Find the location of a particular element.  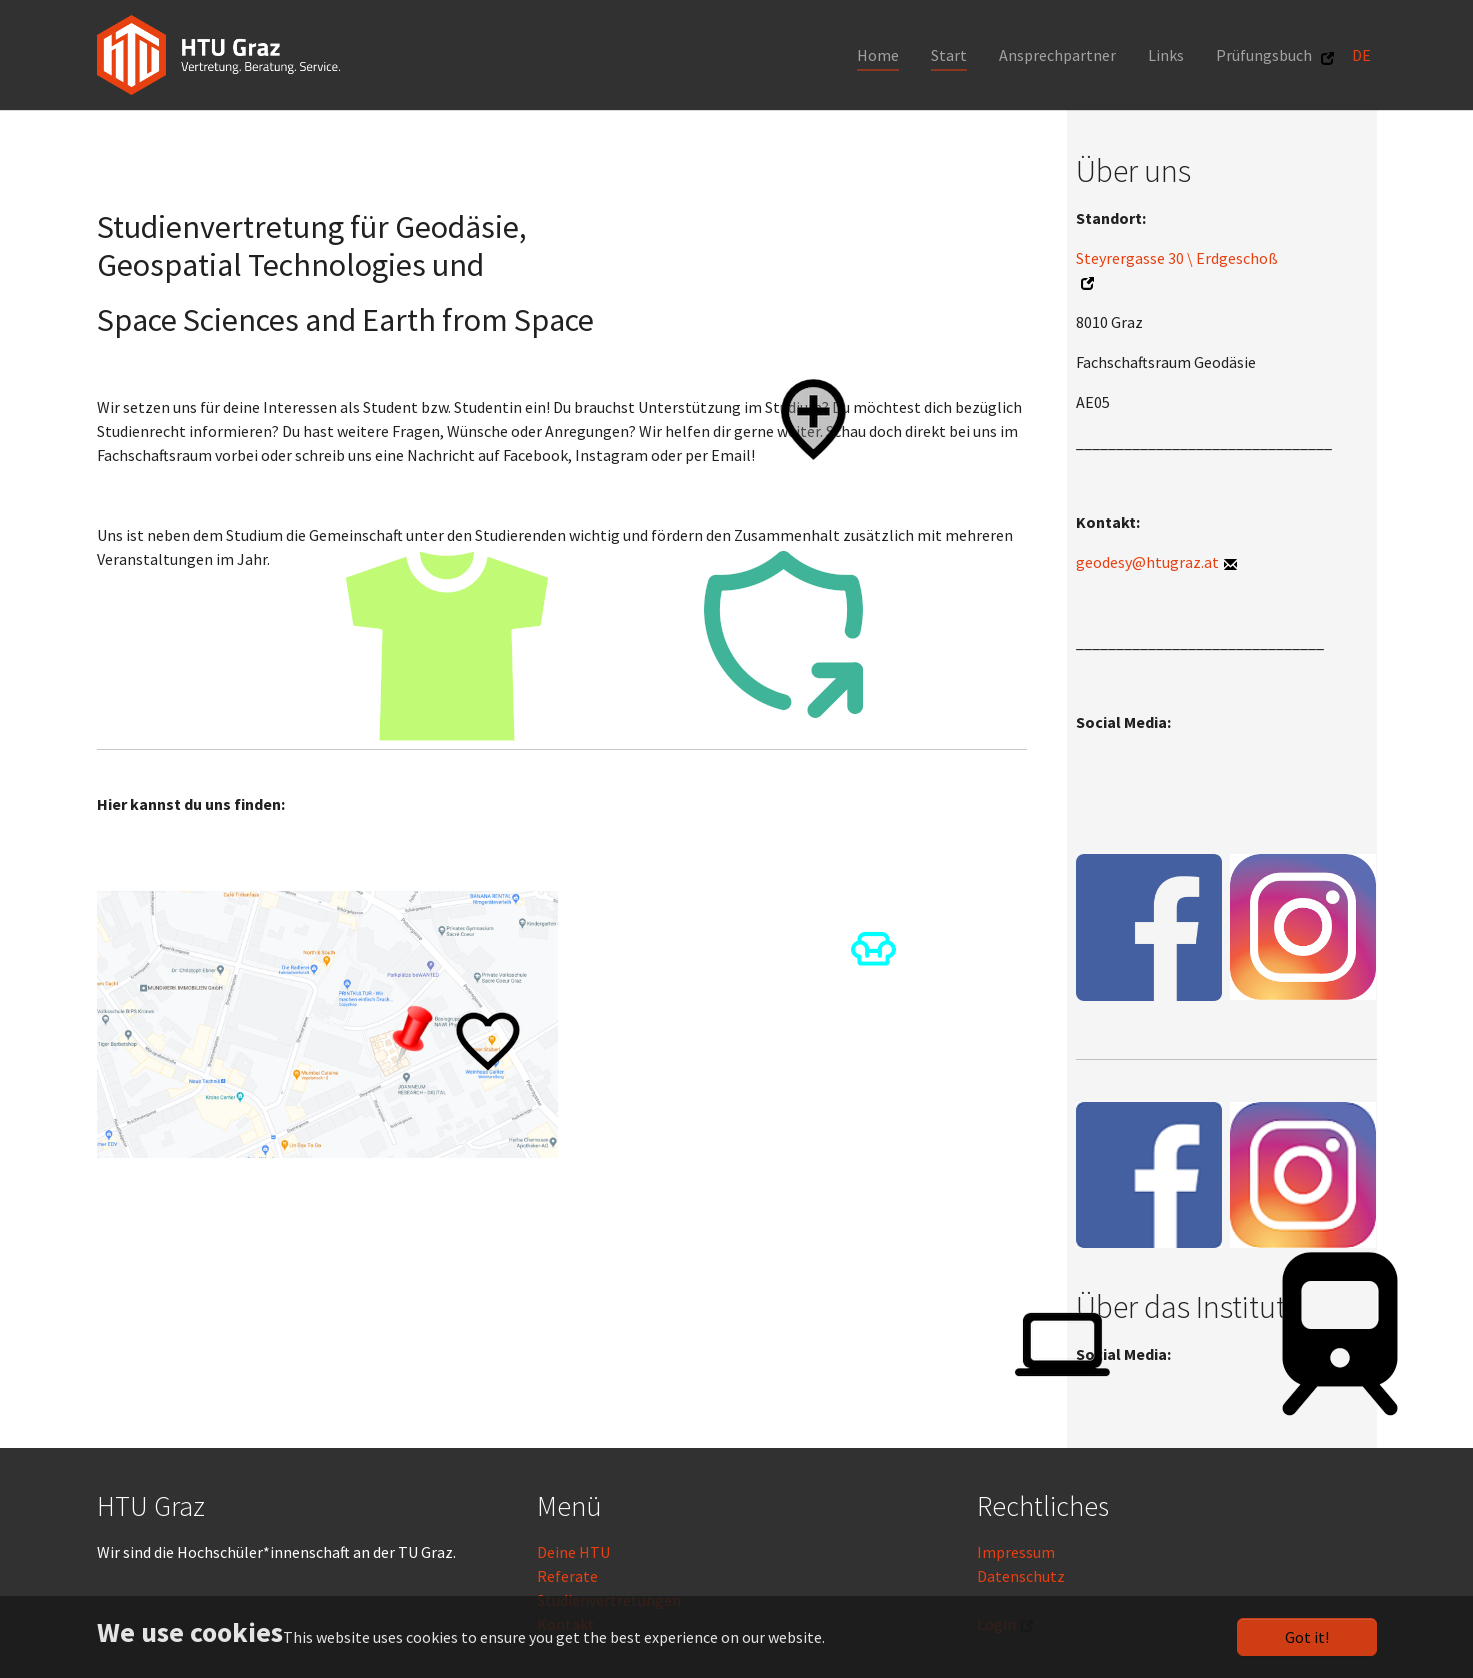

browse furniture or home decor items is located at coordinates (873, 949).